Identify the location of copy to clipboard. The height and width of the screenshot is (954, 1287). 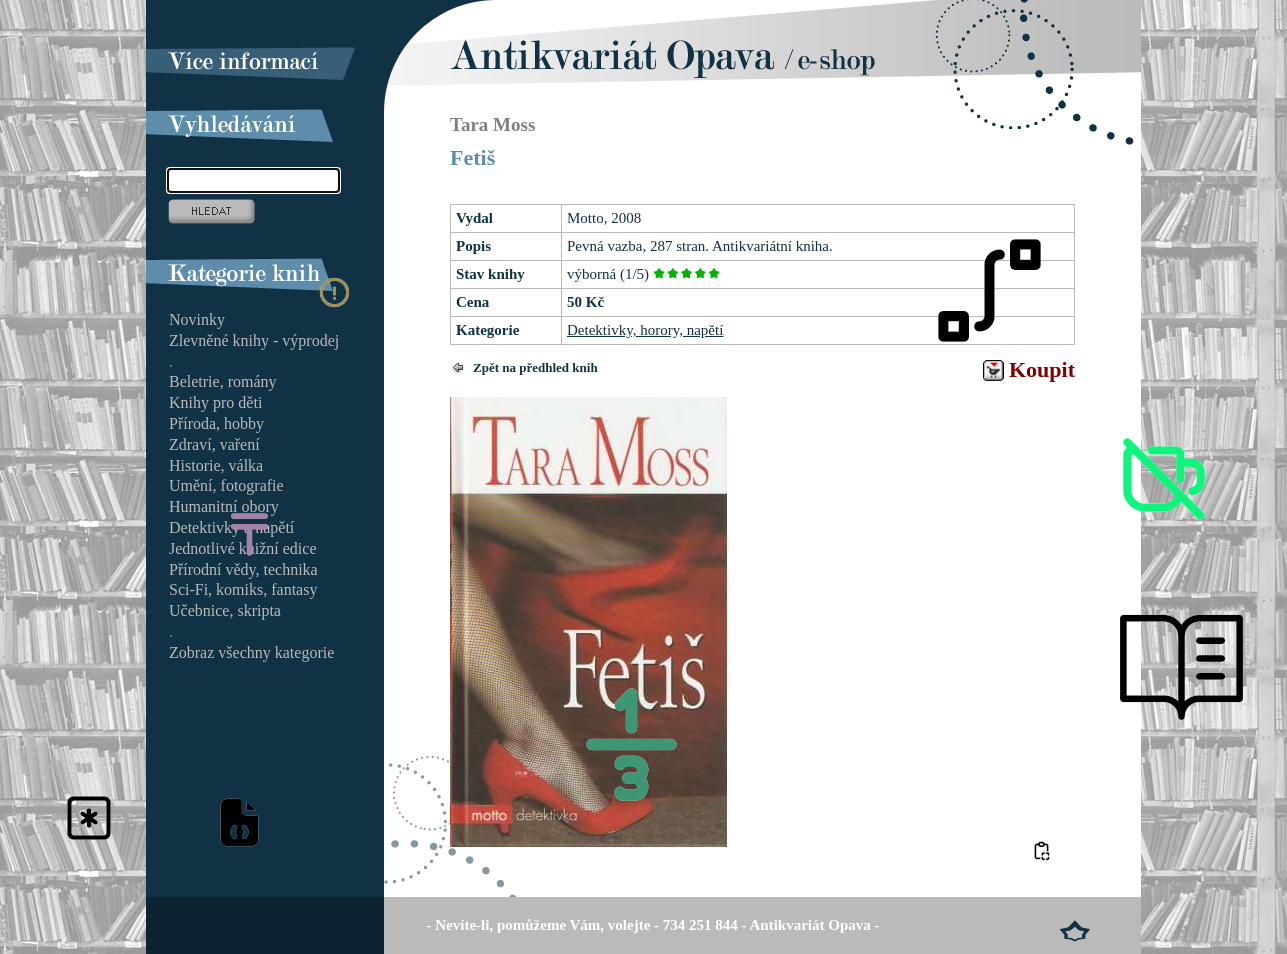
(1041, 850).